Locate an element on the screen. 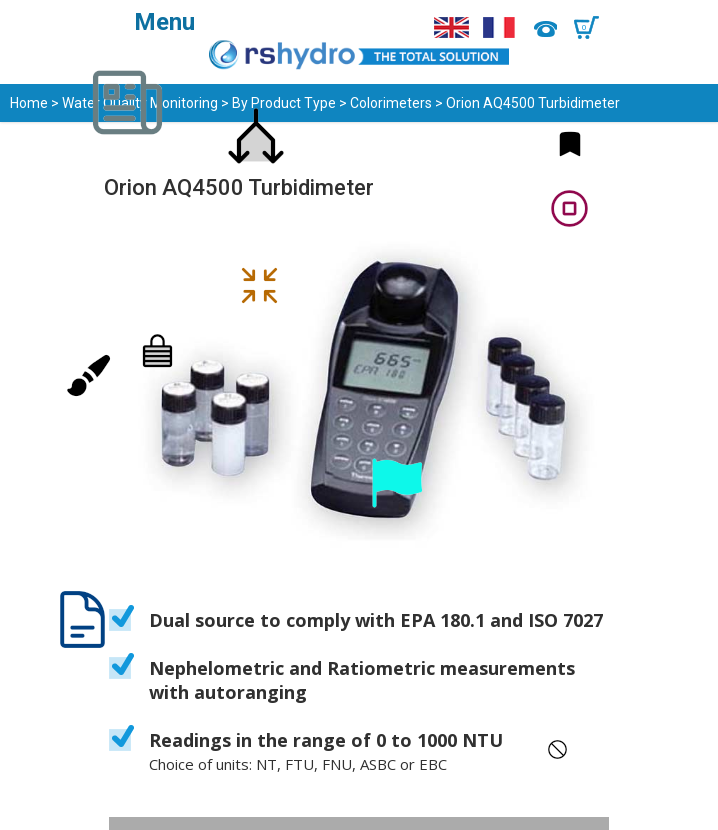  save this item to your bookmarks is located at coordinates (570, 144).